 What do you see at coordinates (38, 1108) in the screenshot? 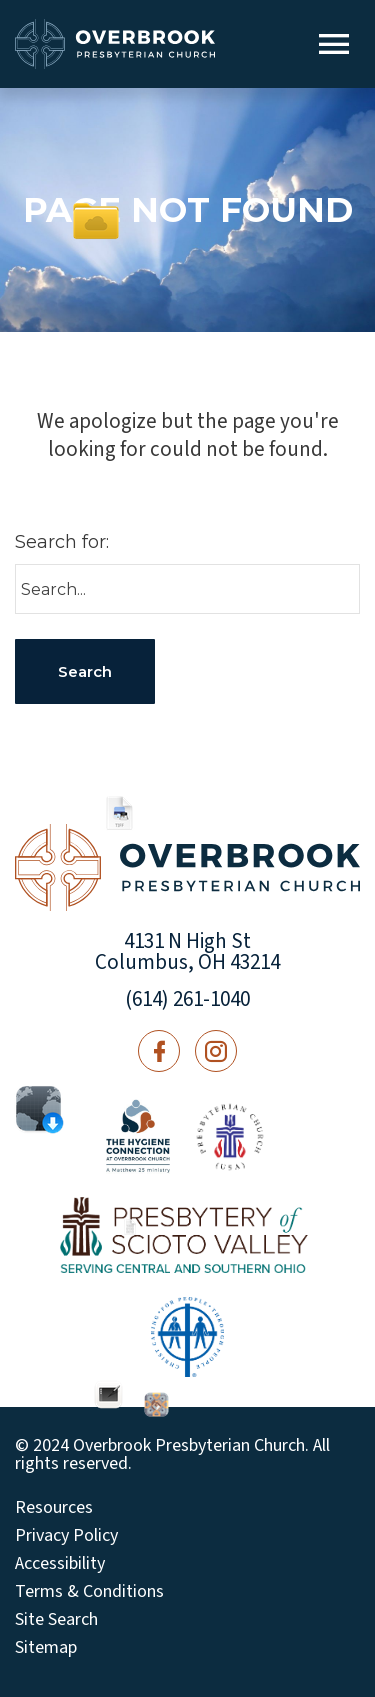
I see `open xdman download manager` at bounding box center [38, 1108].